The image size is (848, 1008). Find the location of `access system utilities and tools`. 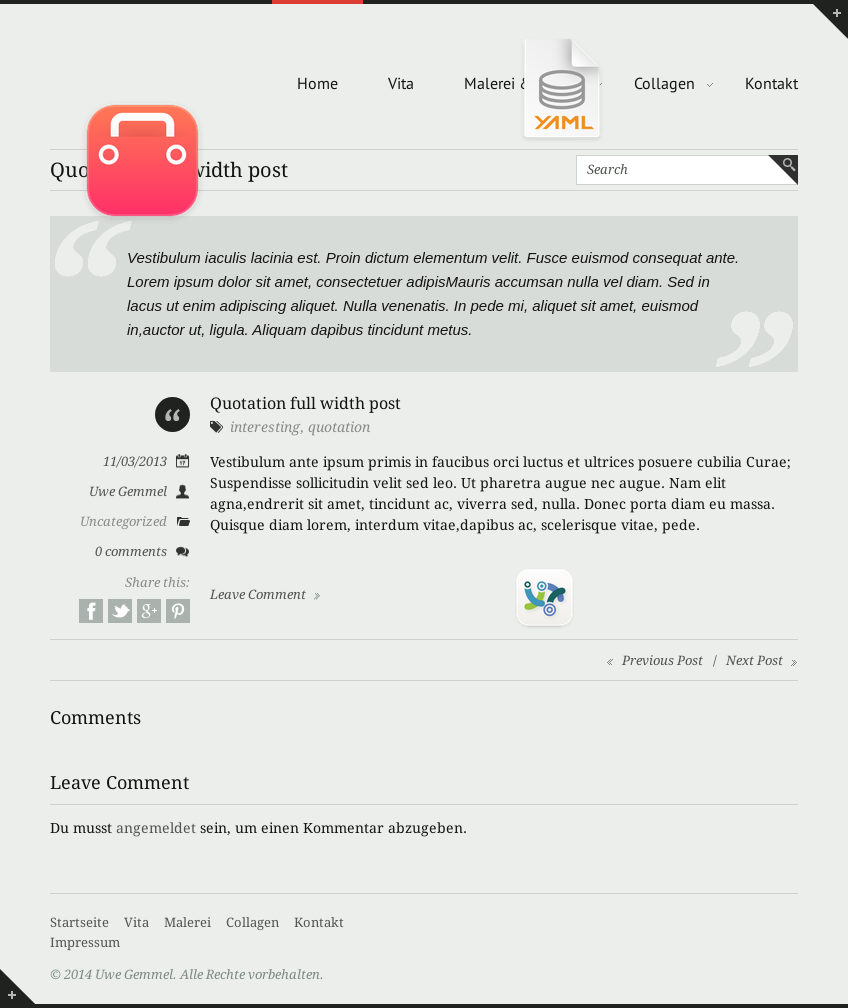

access system utilities and tools is located at coordinates (142, 160).